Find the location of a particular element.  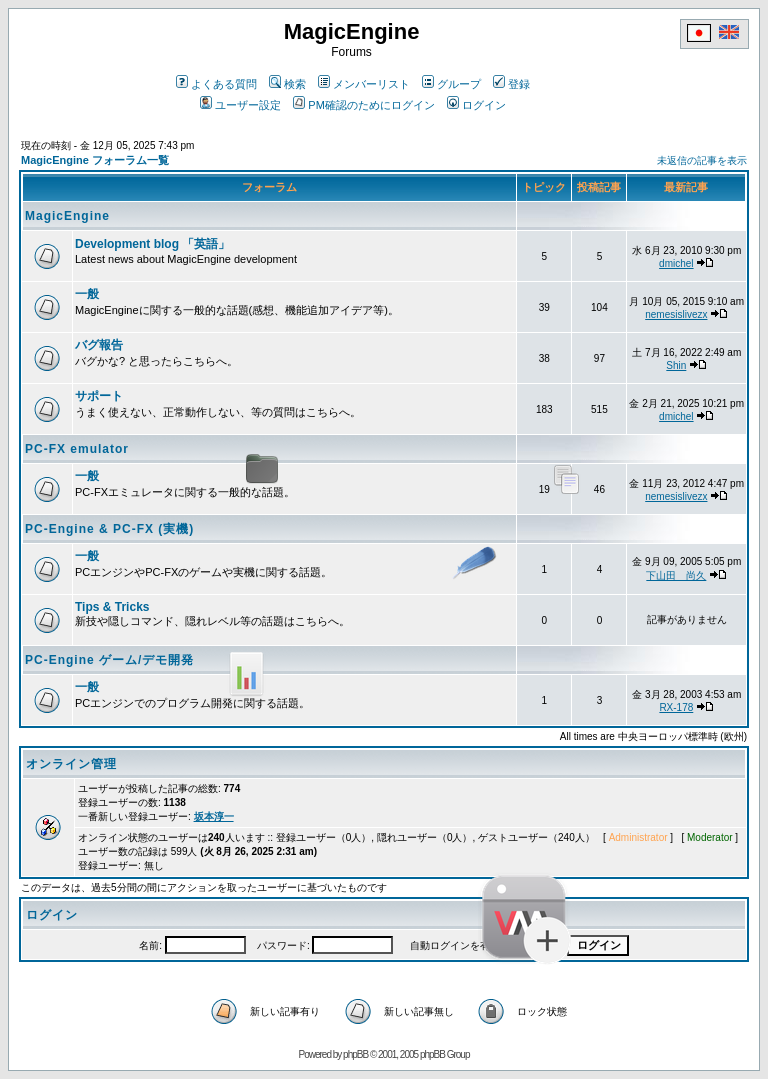

open a folder or directory is located at coordinates (262, 468).